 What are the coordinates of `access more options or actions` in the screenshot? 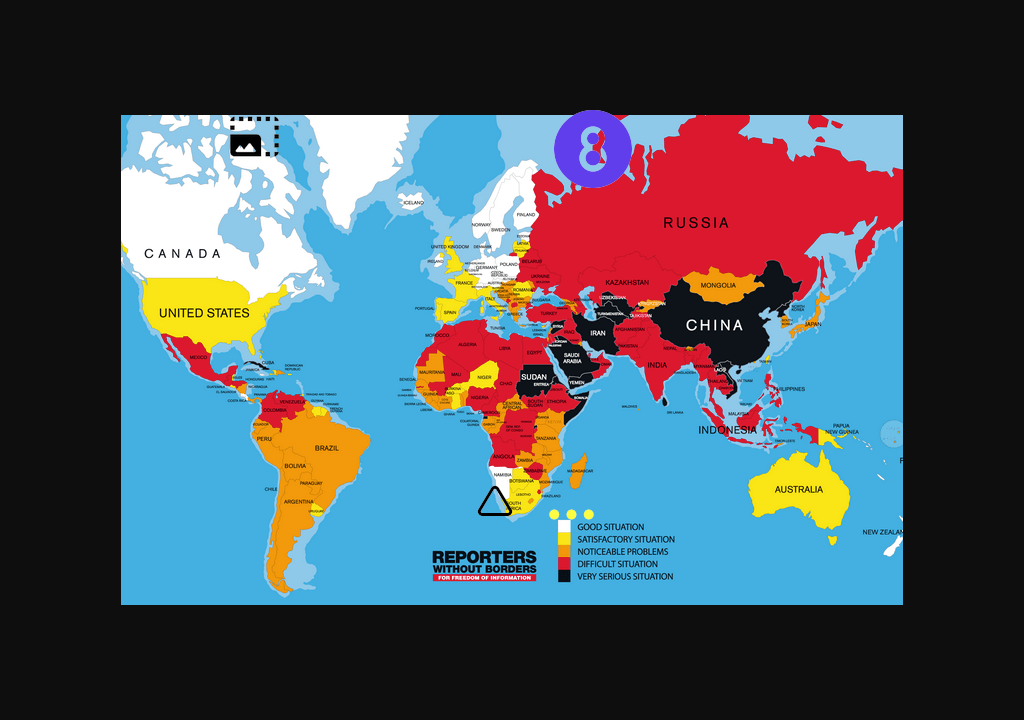 It's located at (571, 514).